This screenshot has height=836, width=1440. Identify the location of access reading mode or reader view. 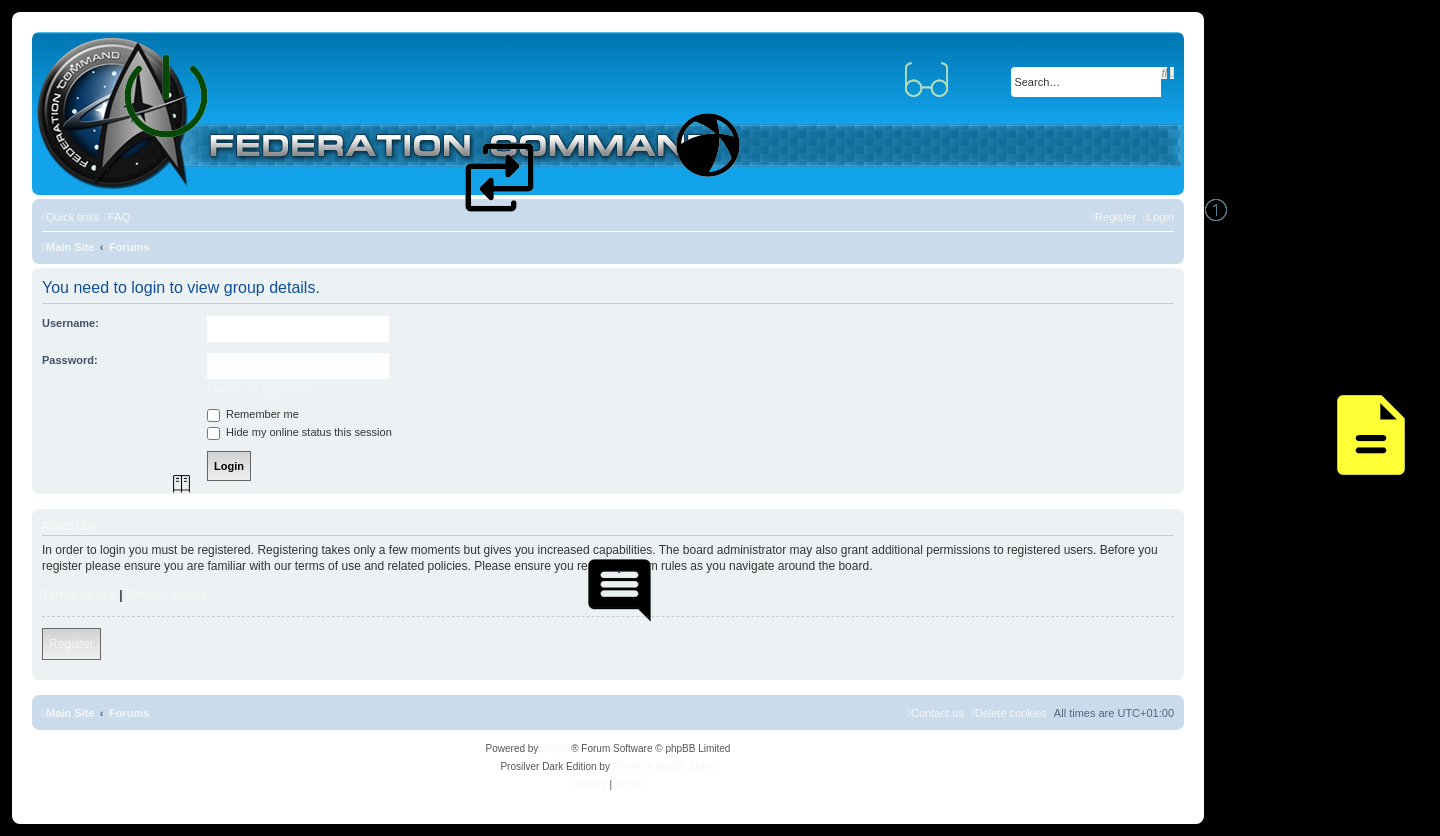
(926, 80).